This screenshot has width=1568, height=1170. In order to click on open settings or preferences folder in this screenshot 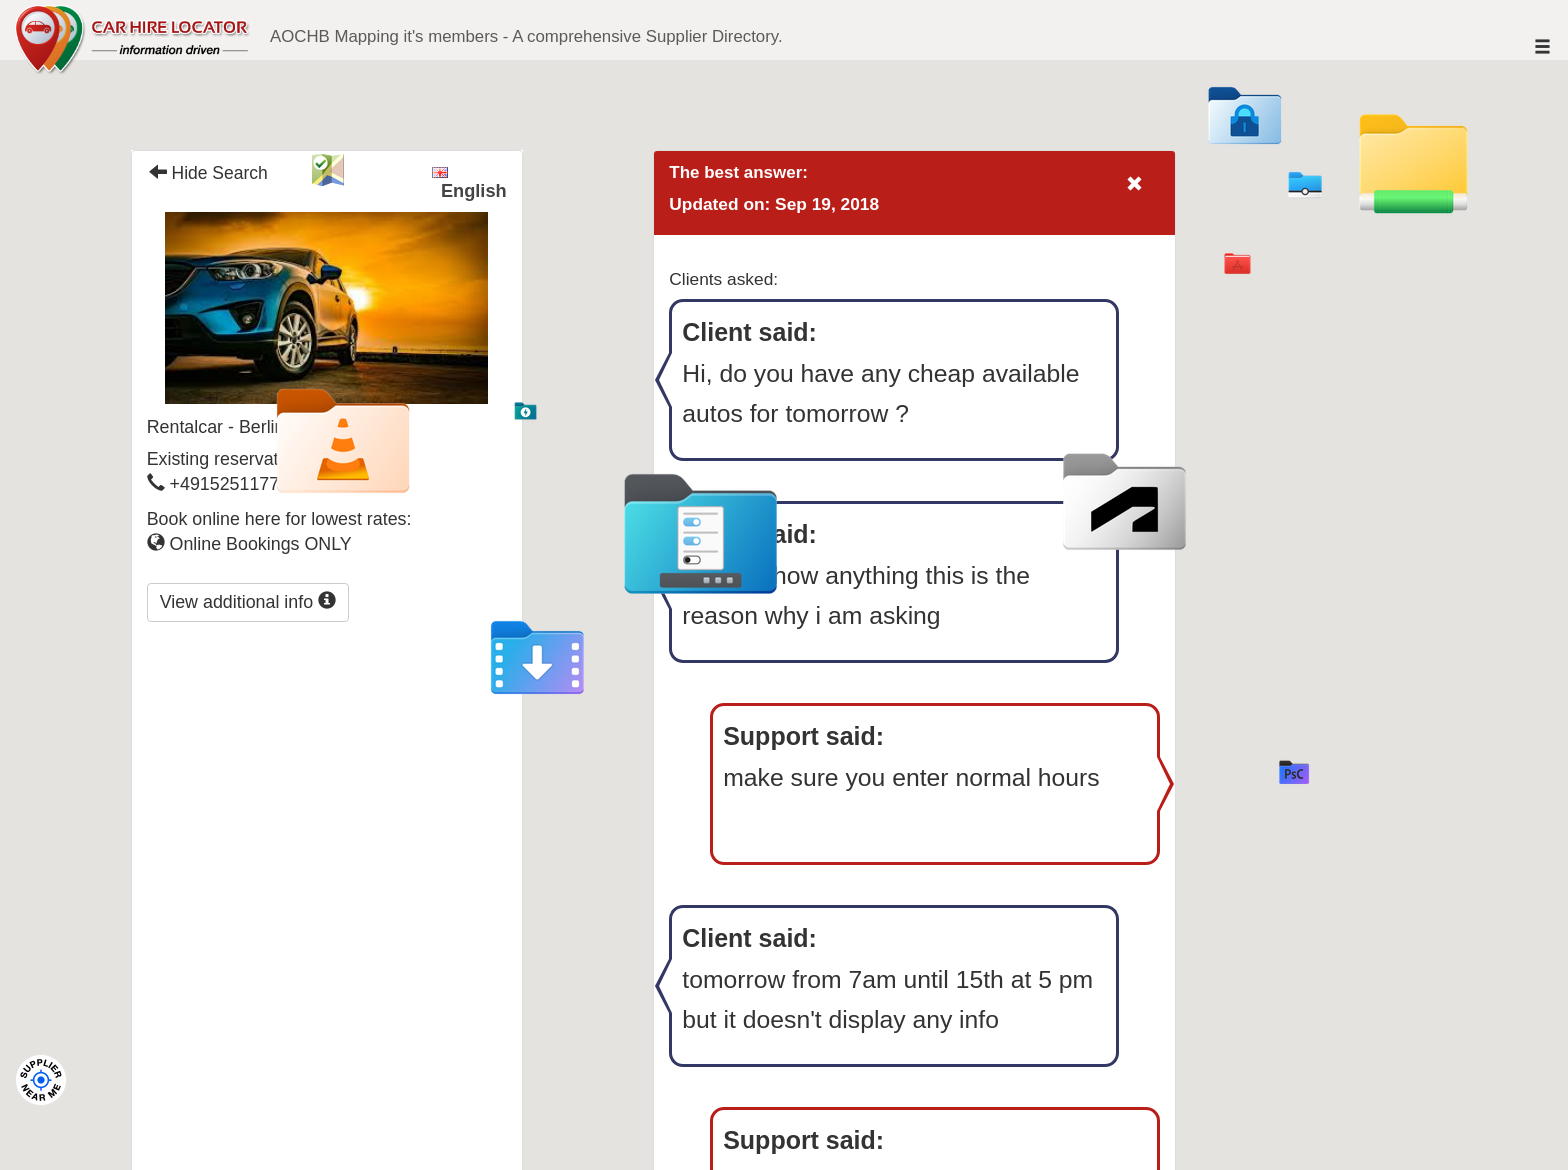, I will do `click(700, 538)`.